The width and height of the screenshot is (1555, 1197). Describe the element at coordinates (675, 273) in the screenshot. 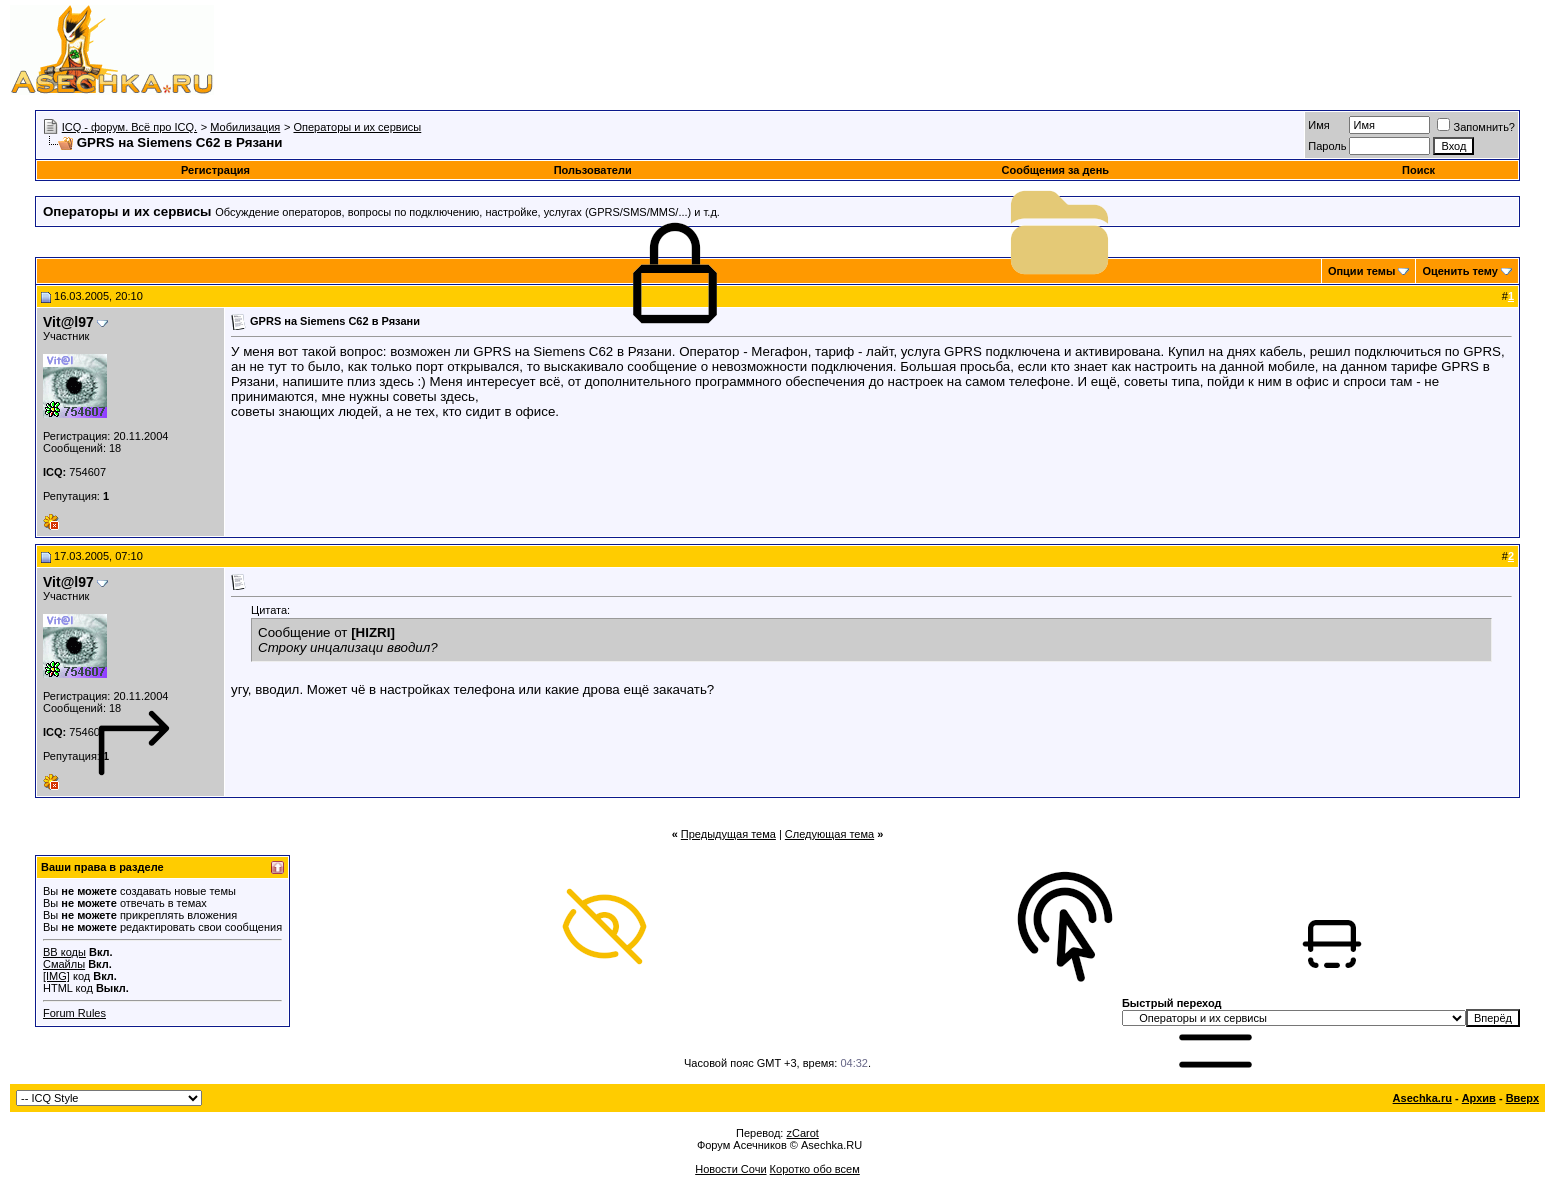

I see `indicates a locked or protected item` at that location.